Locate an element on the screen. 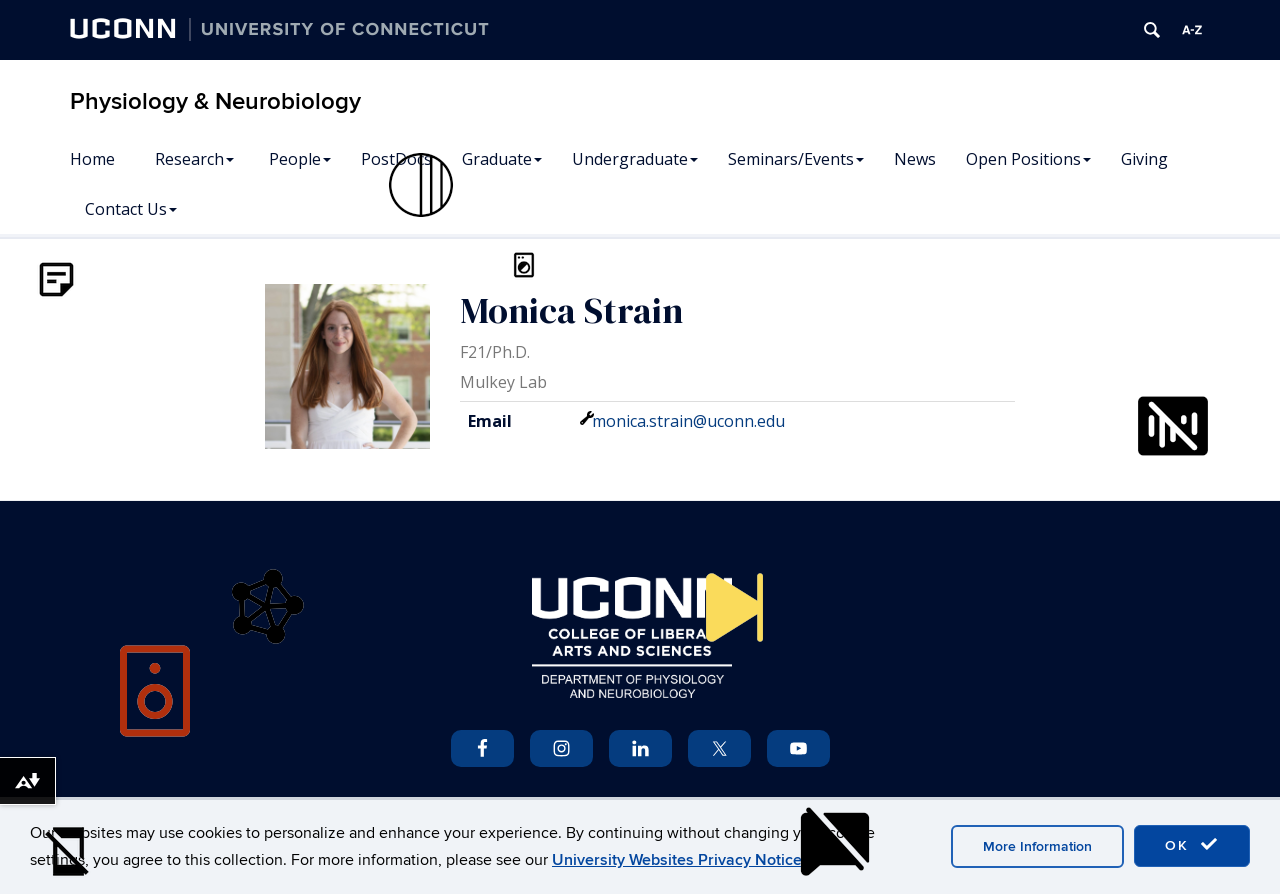 This screenshot has width=1280, height=894. connect to the fediverse network is located at coordinates (266, 606).